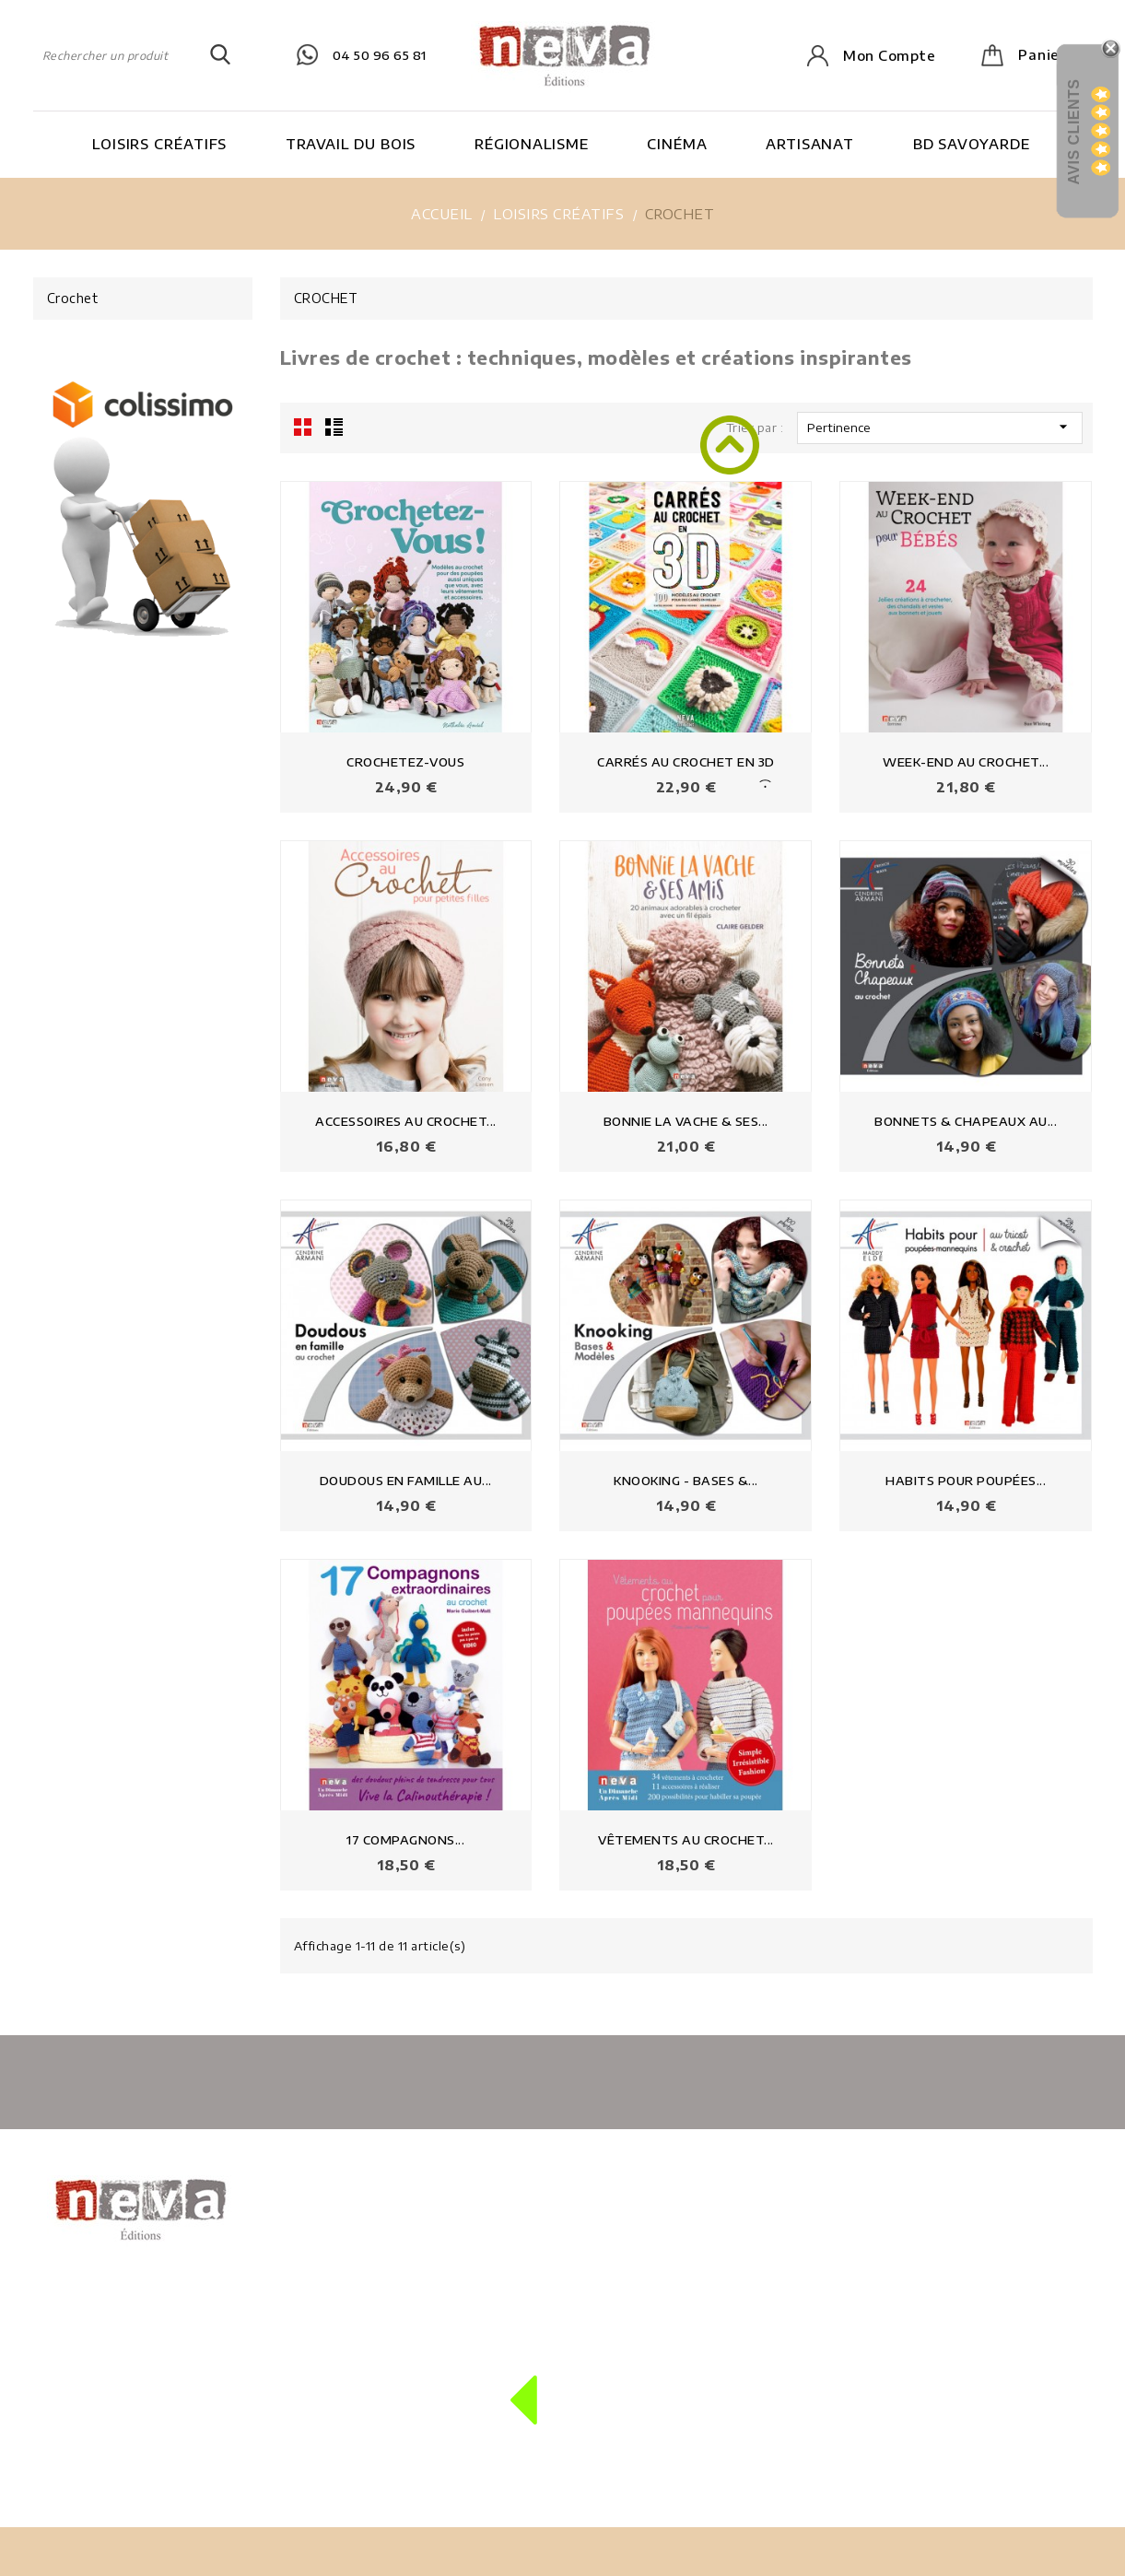 The image size is (1125, 2576). I want to click on scroll to top of page, so click(730, 445).